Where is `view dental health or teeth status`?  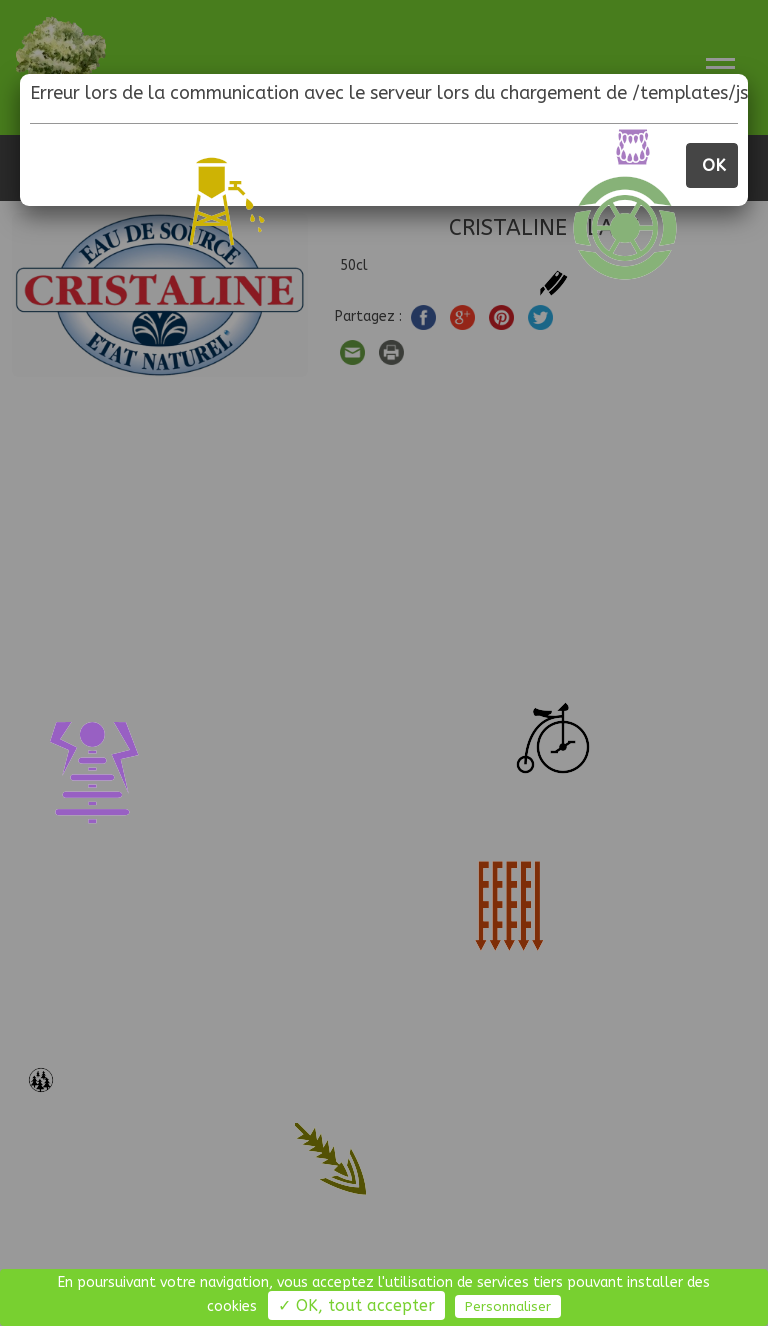 view dental health or teeth status is located at coordinates (633, 147).